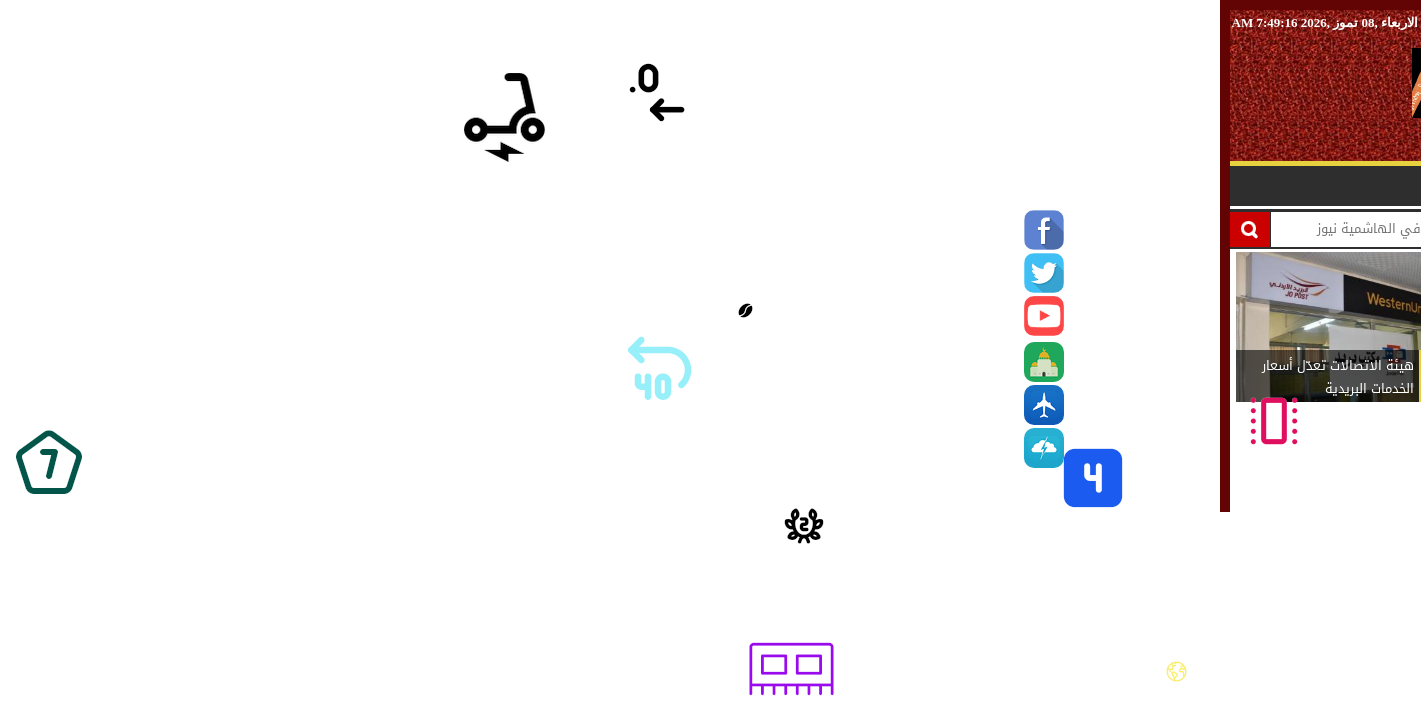  I want to click on indicates second place ranking or achievement, so click(804, 526).